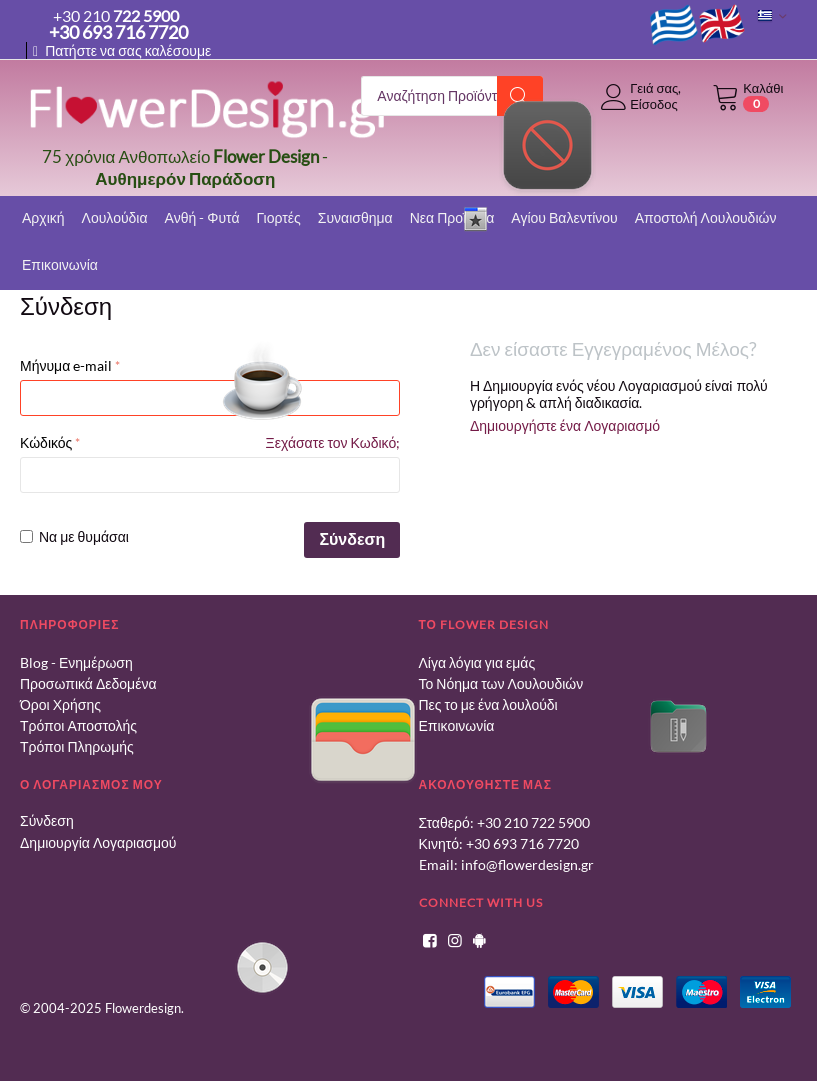  Describe the element at coordinates (476, 219) in the screenshot. I see `access favorited items in your media library` at that location.